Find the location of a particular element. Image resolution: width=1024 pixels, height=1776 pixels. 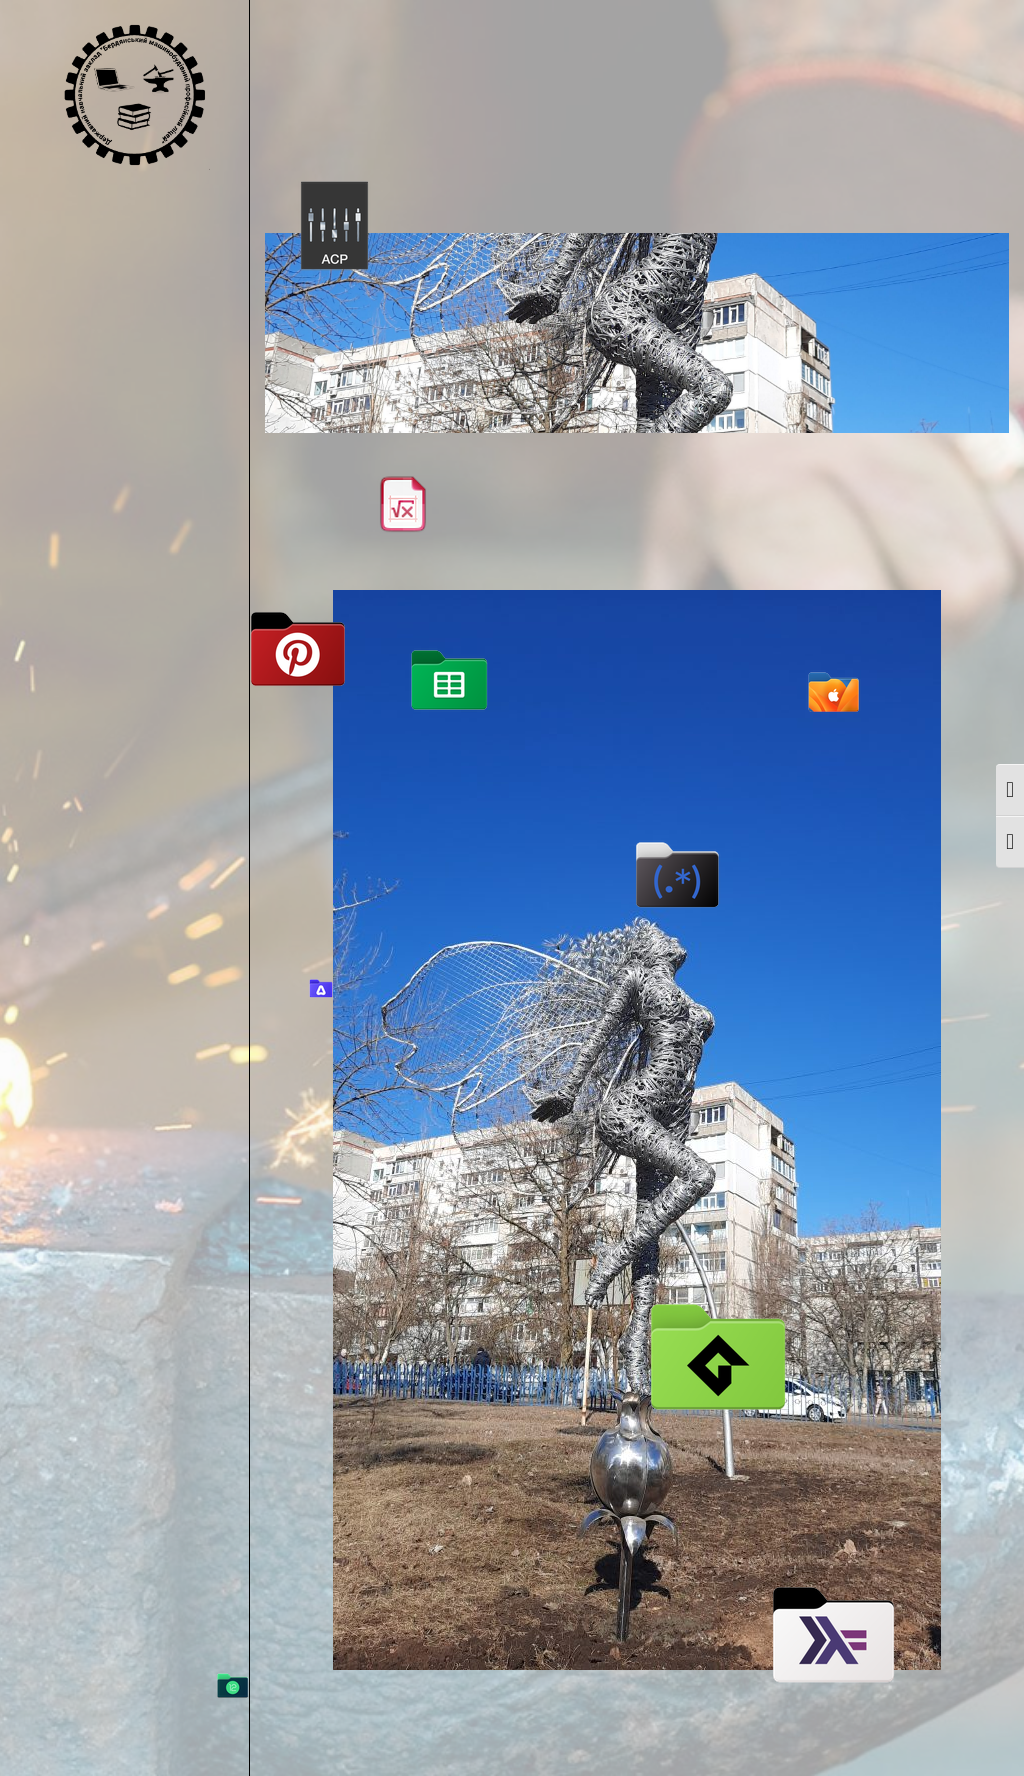

folder containing regular expression files or scripts is located at coordinates (677, 877).